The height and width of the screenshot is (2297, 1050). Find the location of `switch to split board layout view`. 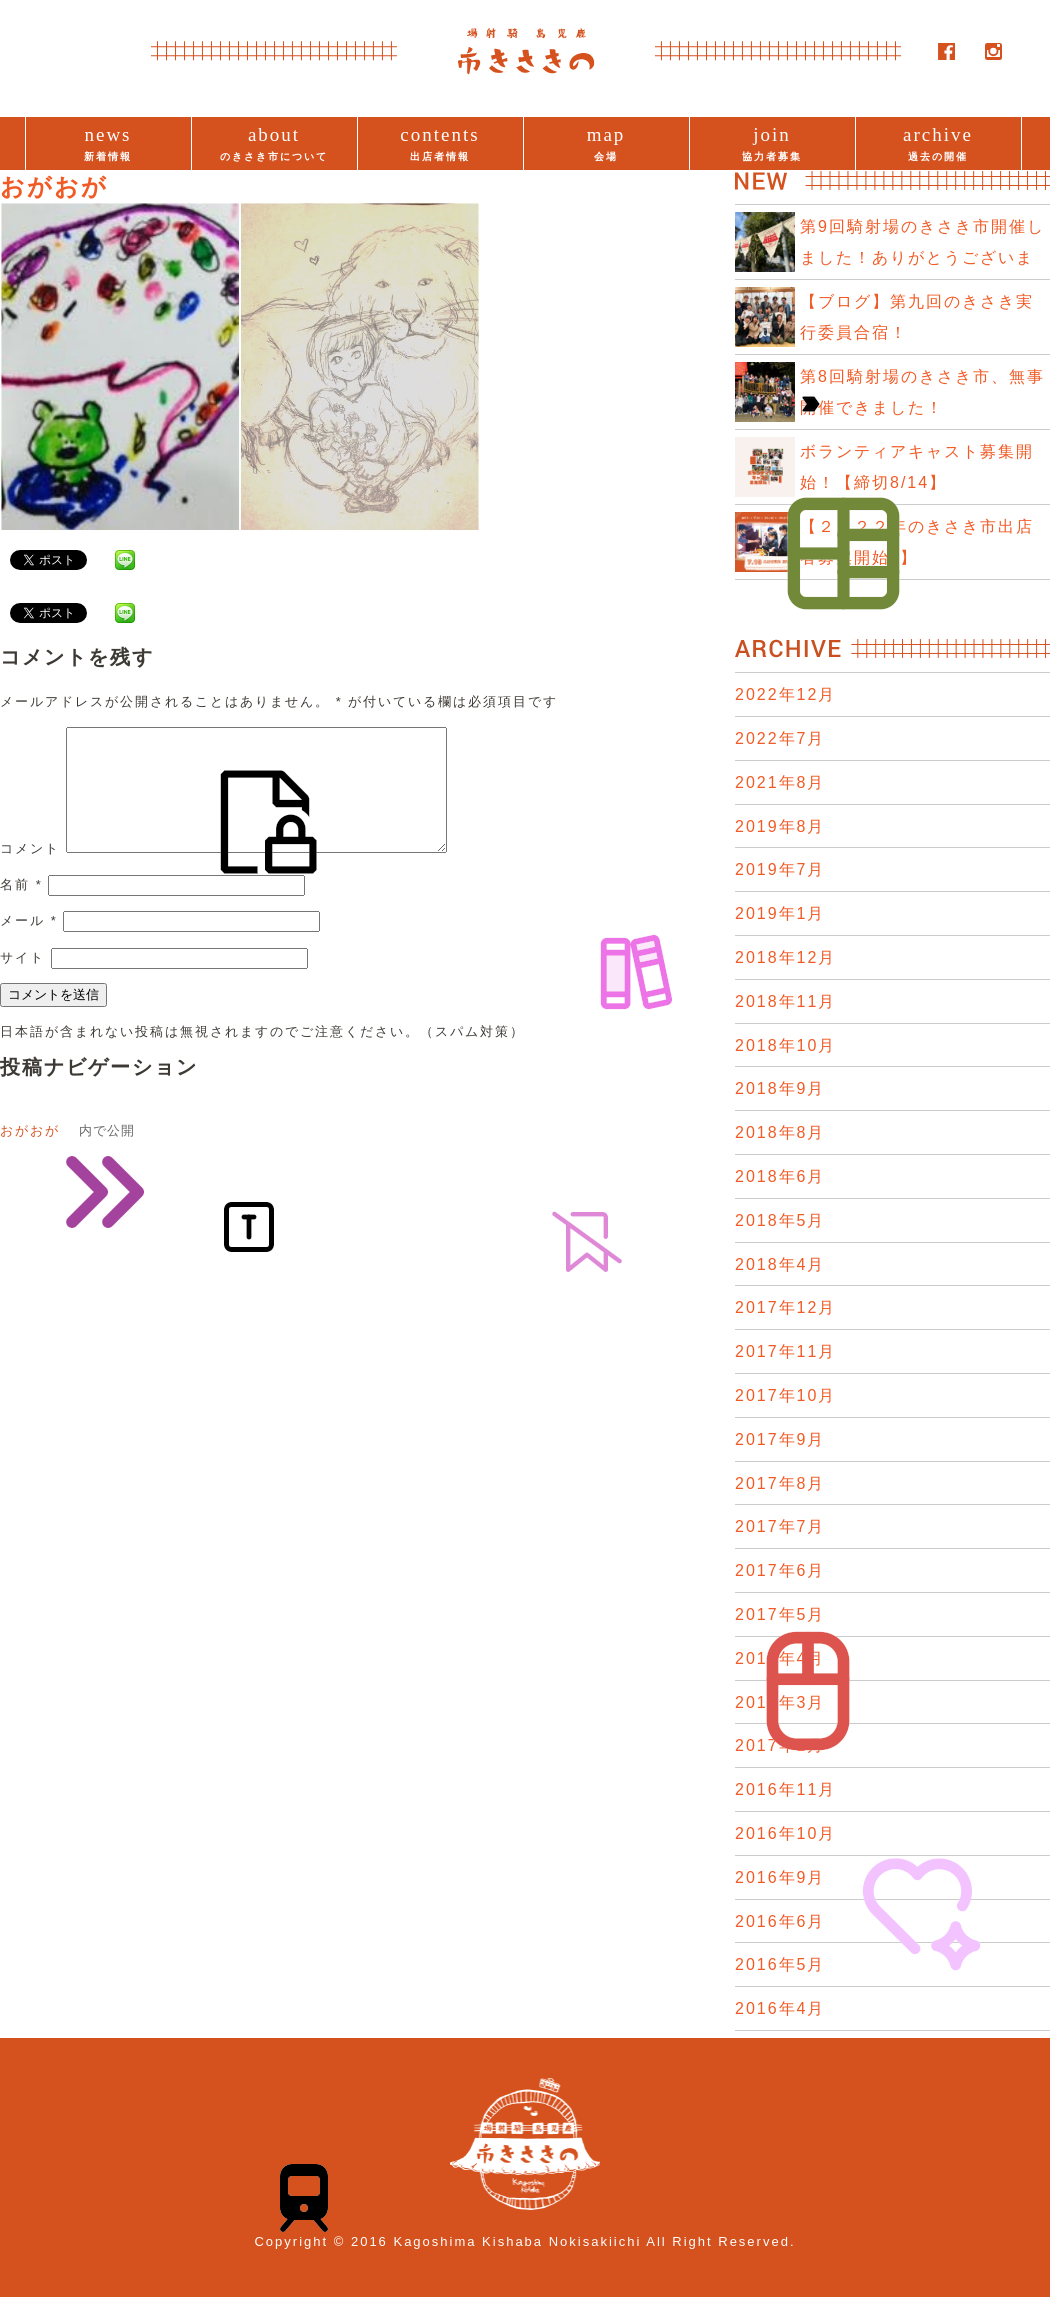

switch to split board layout view is located at coordinates (843, 553).